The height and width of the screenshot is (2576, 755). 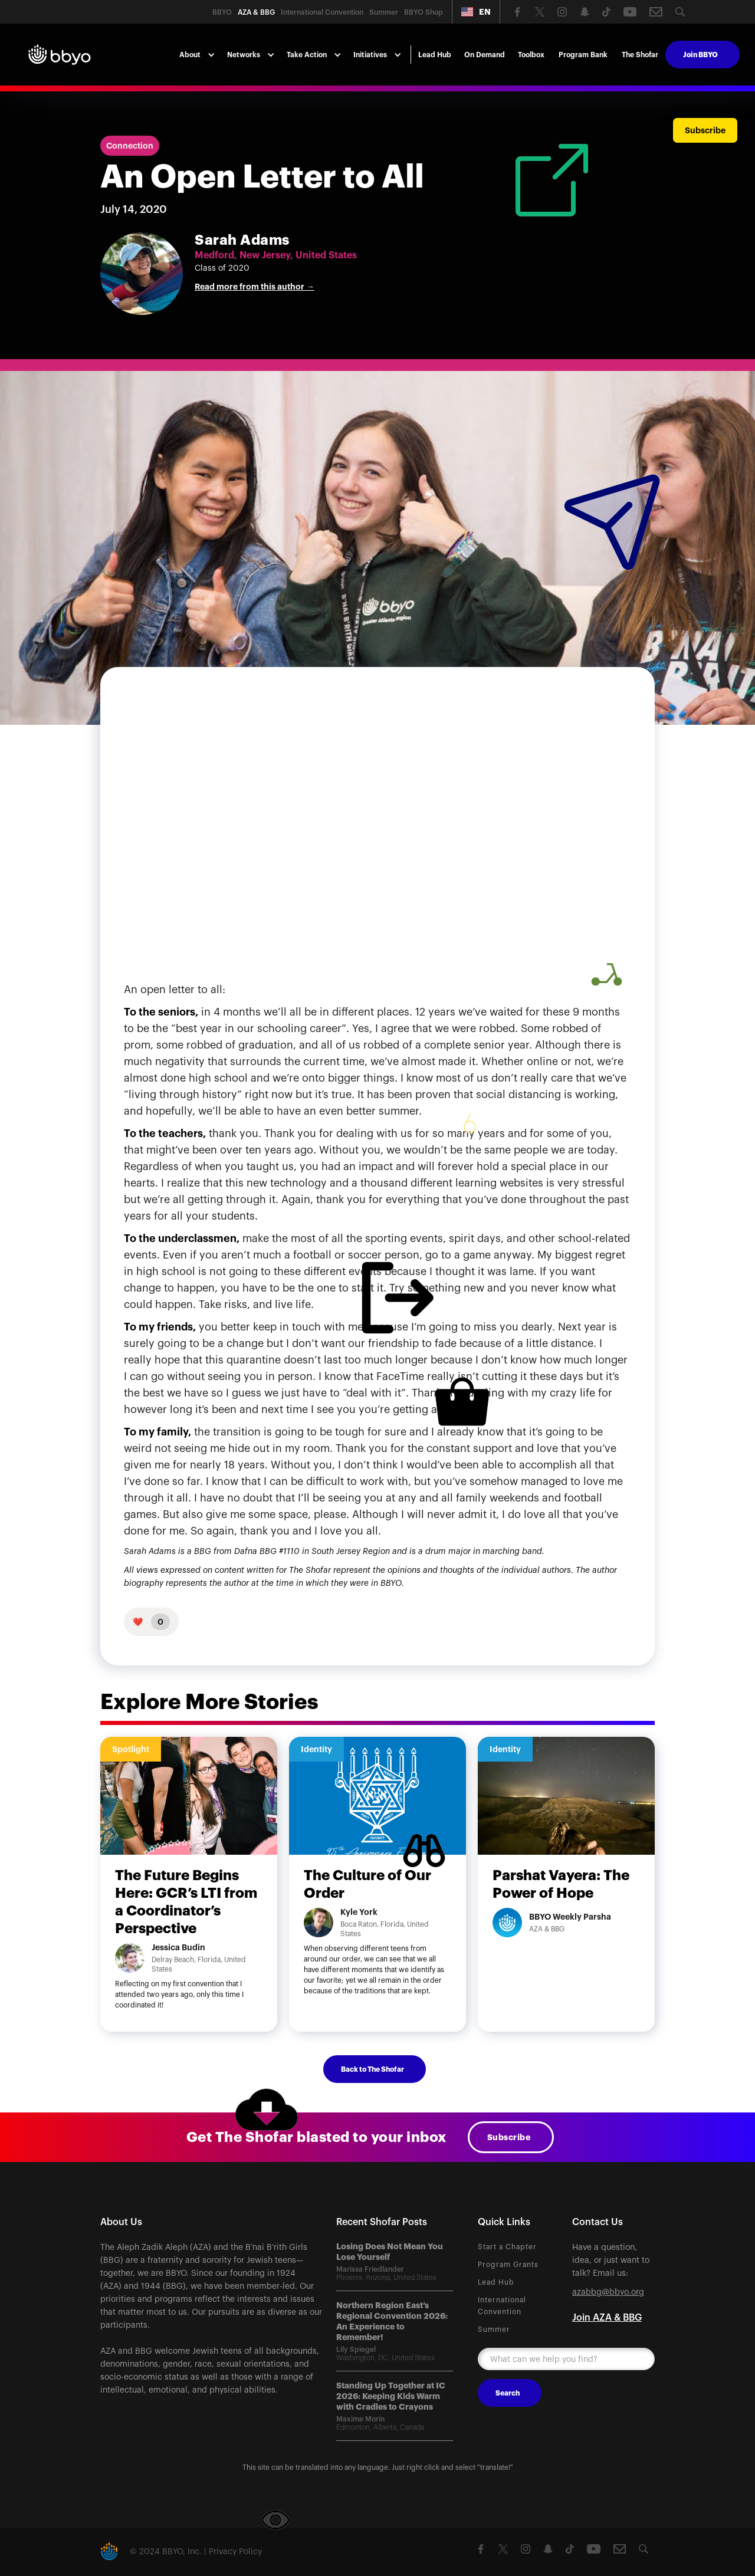 I want to click on indicates the number six in a list or sequence, so click(x=470, y=1123).